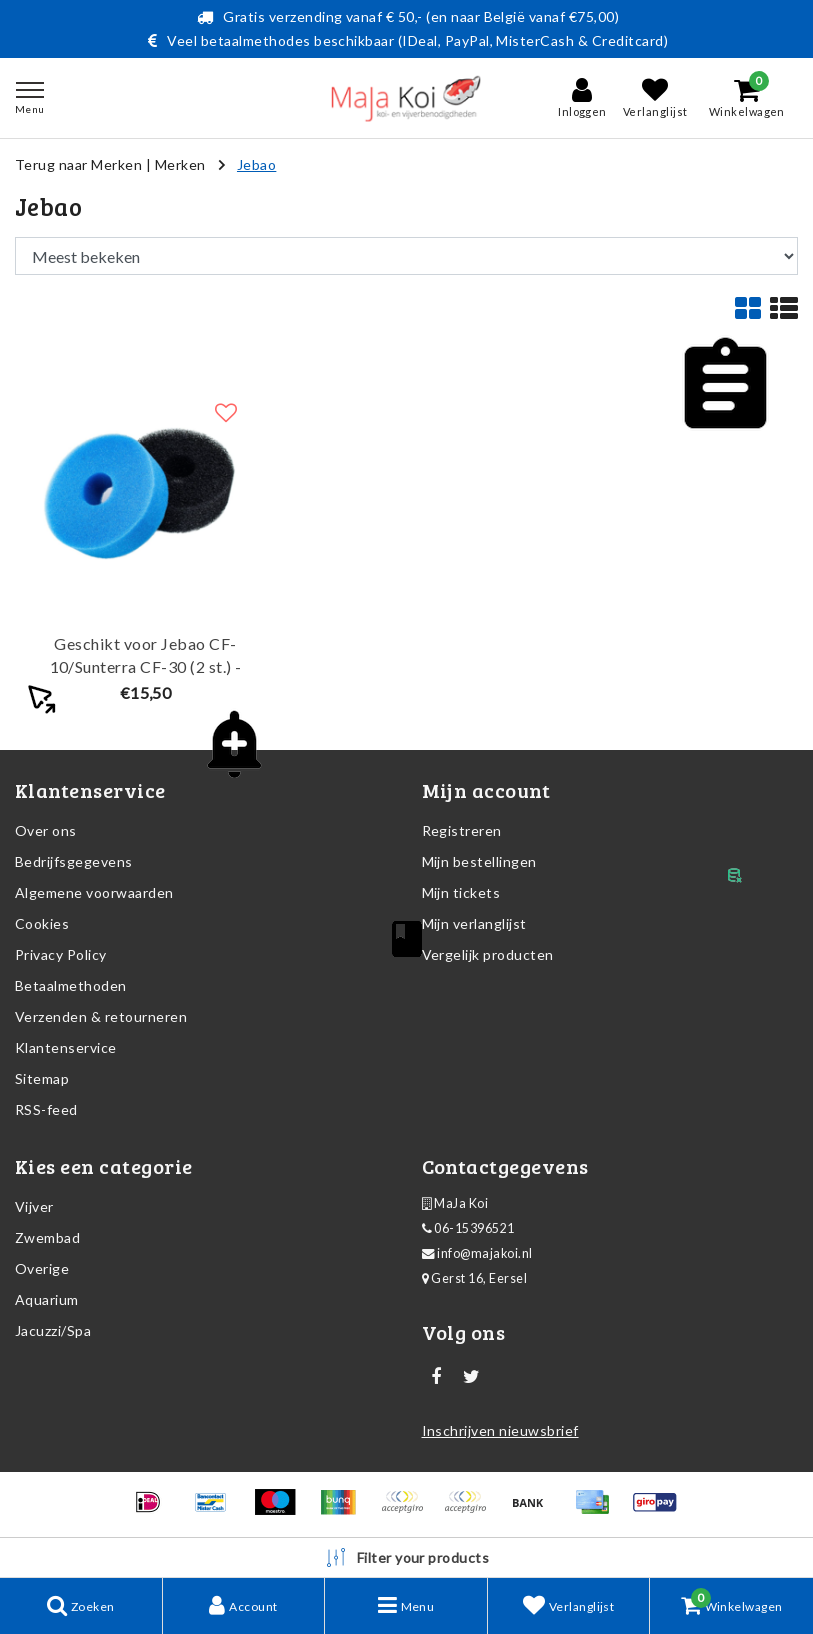 The height and width of the screenshot is (1634, 813). Describe the element at coordinates (41, 698) in the screenshot. I see `share cursor or pointer location` at that location.